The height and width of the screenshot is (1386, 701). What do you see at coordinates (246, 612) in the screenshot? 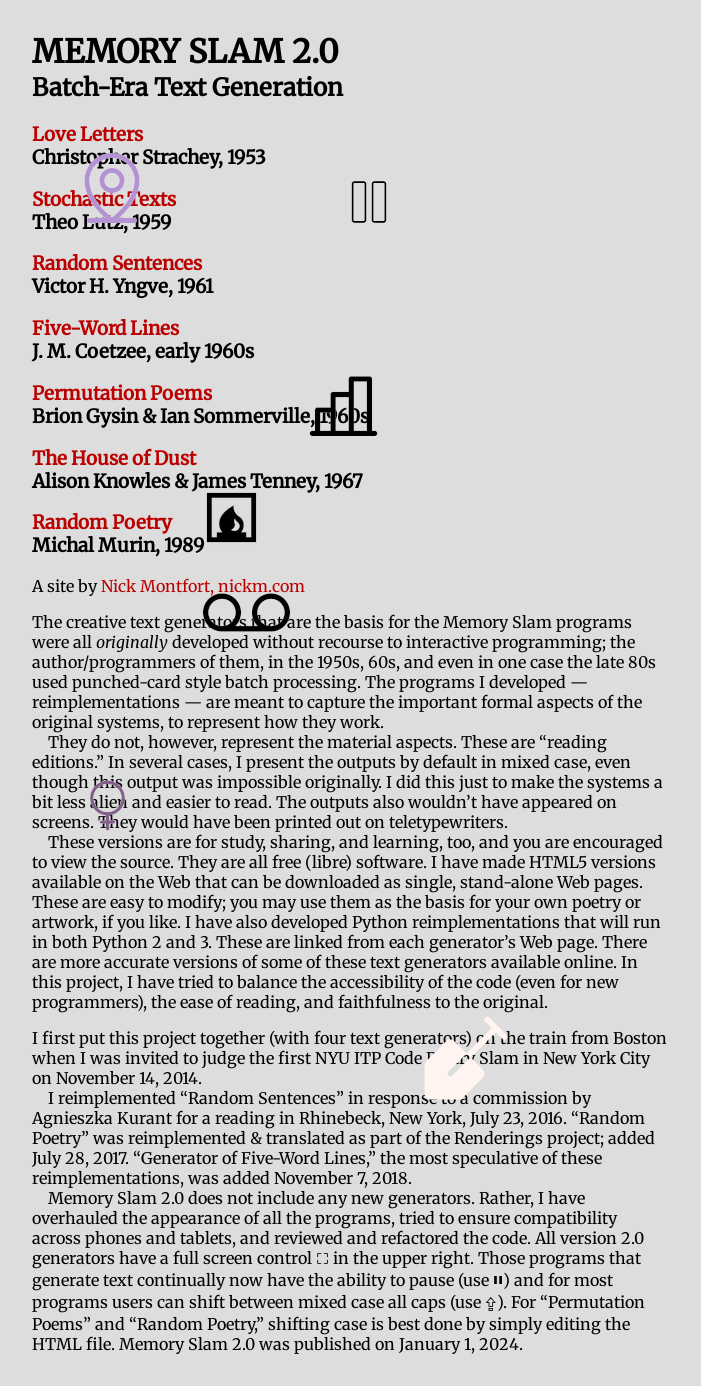
I see `access voicemail messages` at bounding box center [246, 612].